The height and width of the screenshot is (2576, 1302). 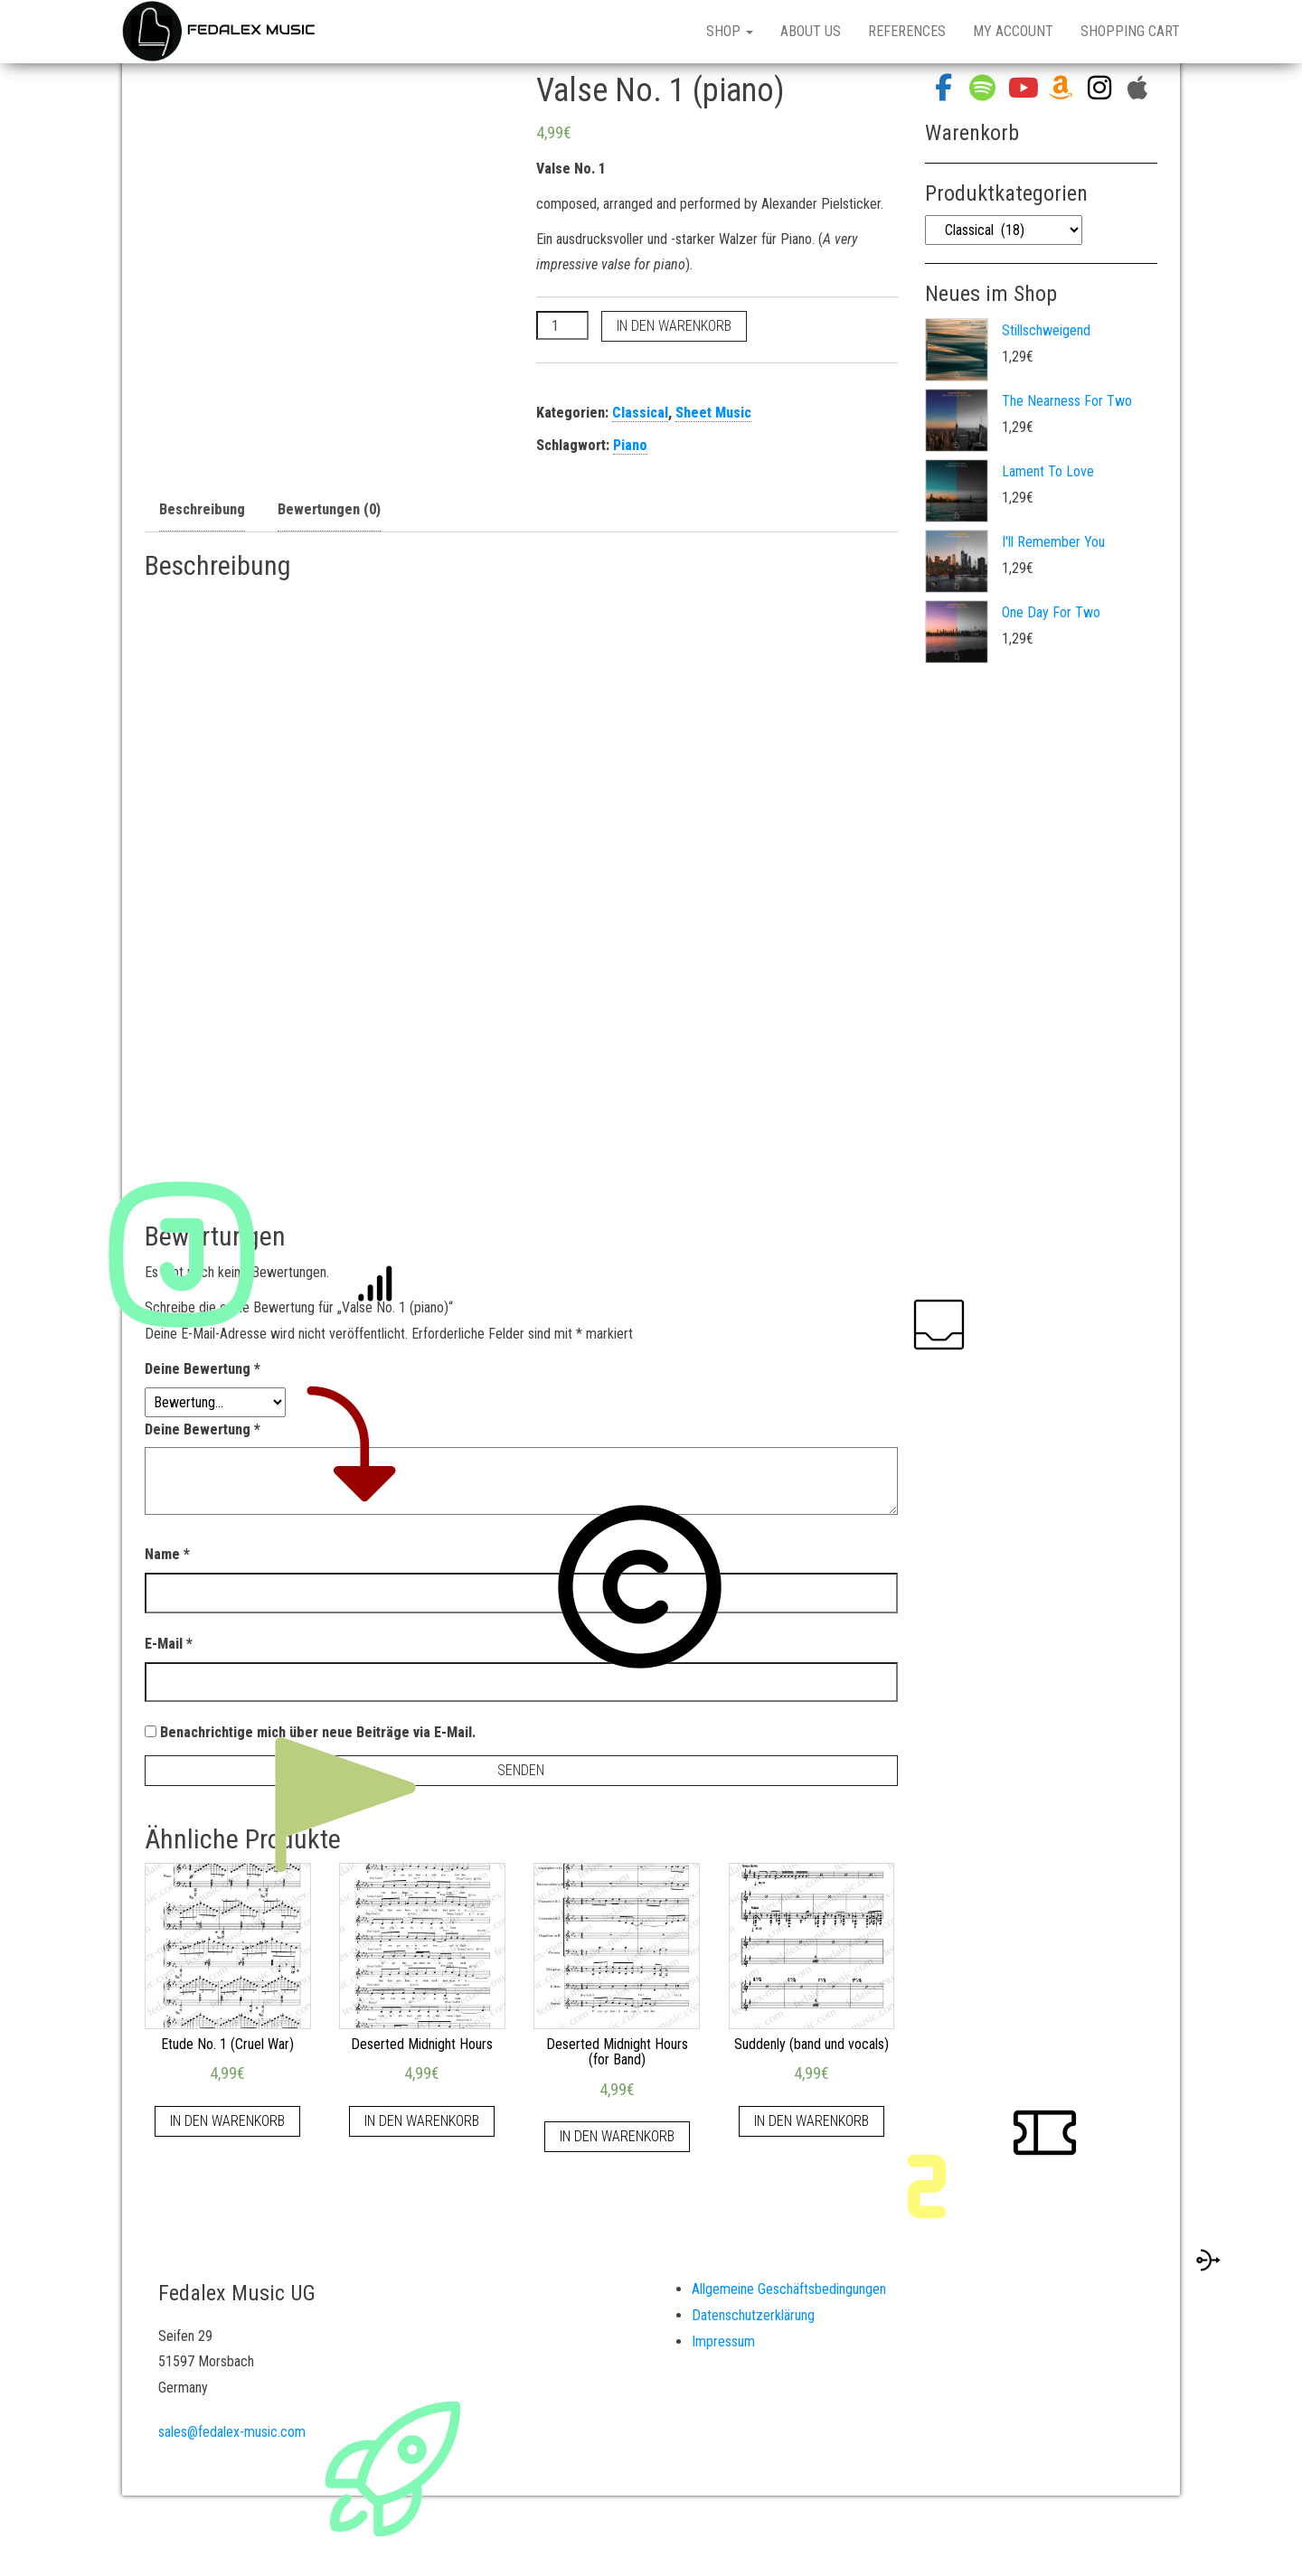 What do you see at coordinates (639, 1586) in the screenshot?
I see `indicates copyrighted content` at bounding box center [639, 1586].